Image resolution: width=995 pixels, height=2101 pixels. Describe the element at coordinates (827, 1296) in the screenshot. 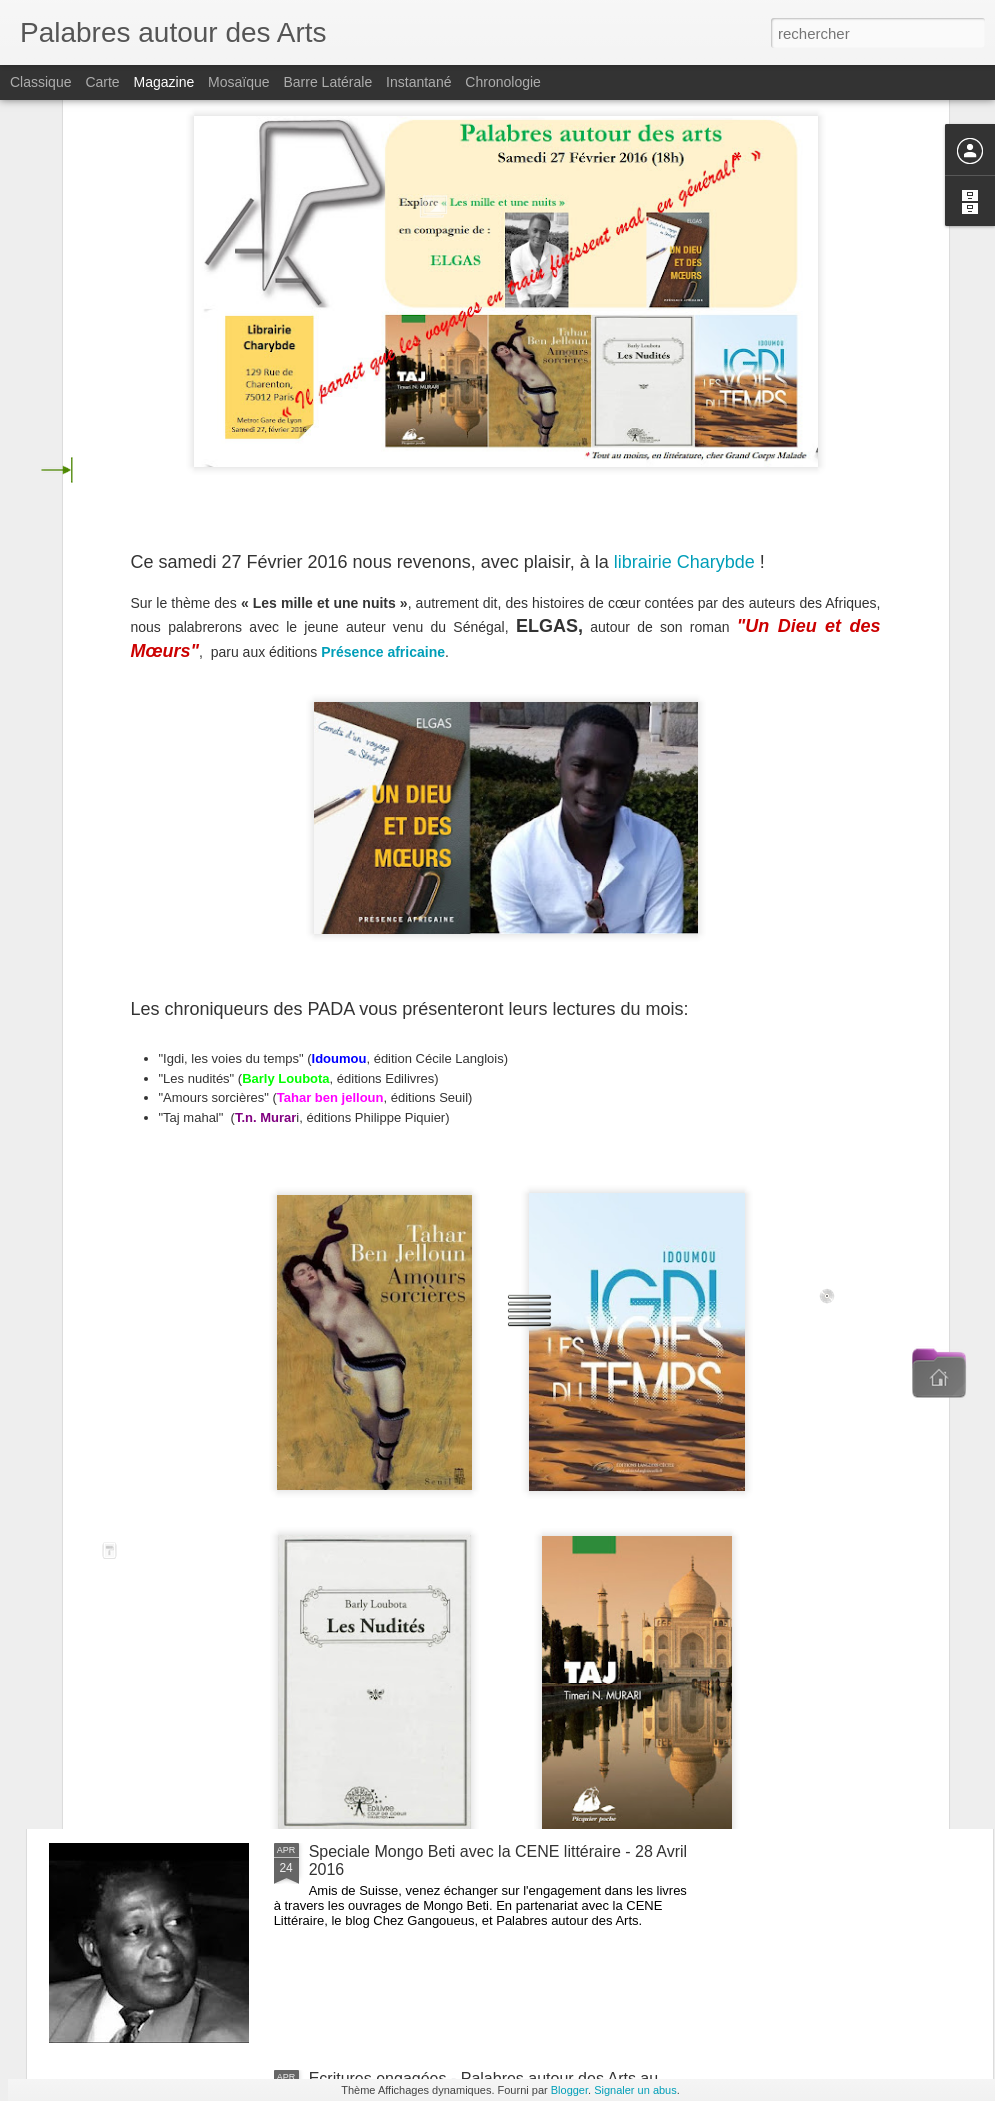

I see `access CD/DVD drive contents` at that location.